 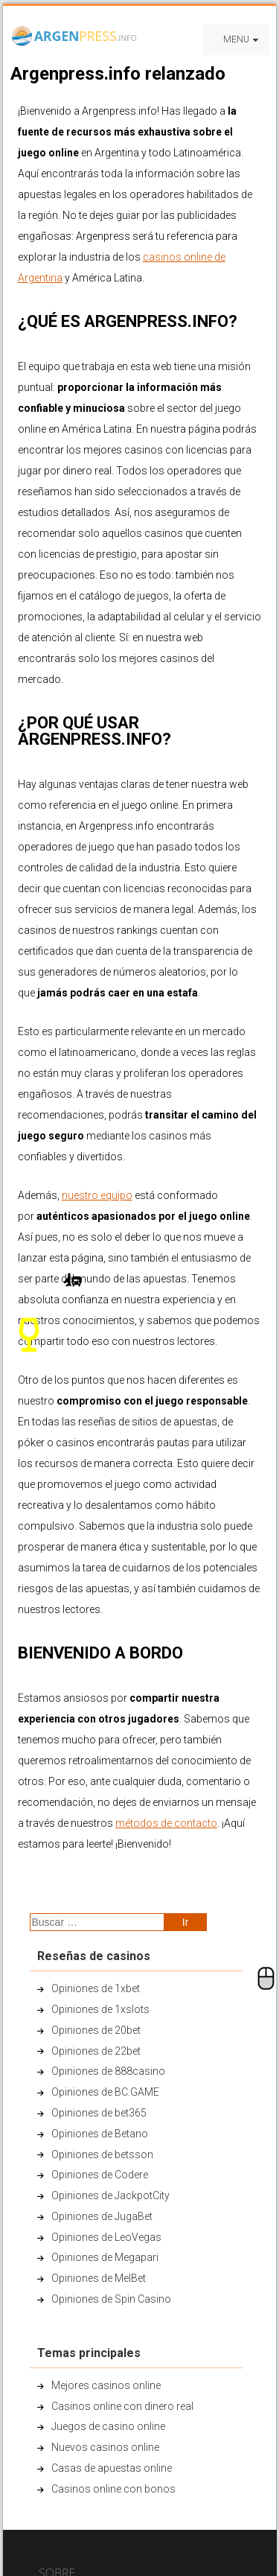 What do you see at coordinates (72, 1279) in the screenshot?
I see `select shipping method for your order` at bounding box center [72, 1279].